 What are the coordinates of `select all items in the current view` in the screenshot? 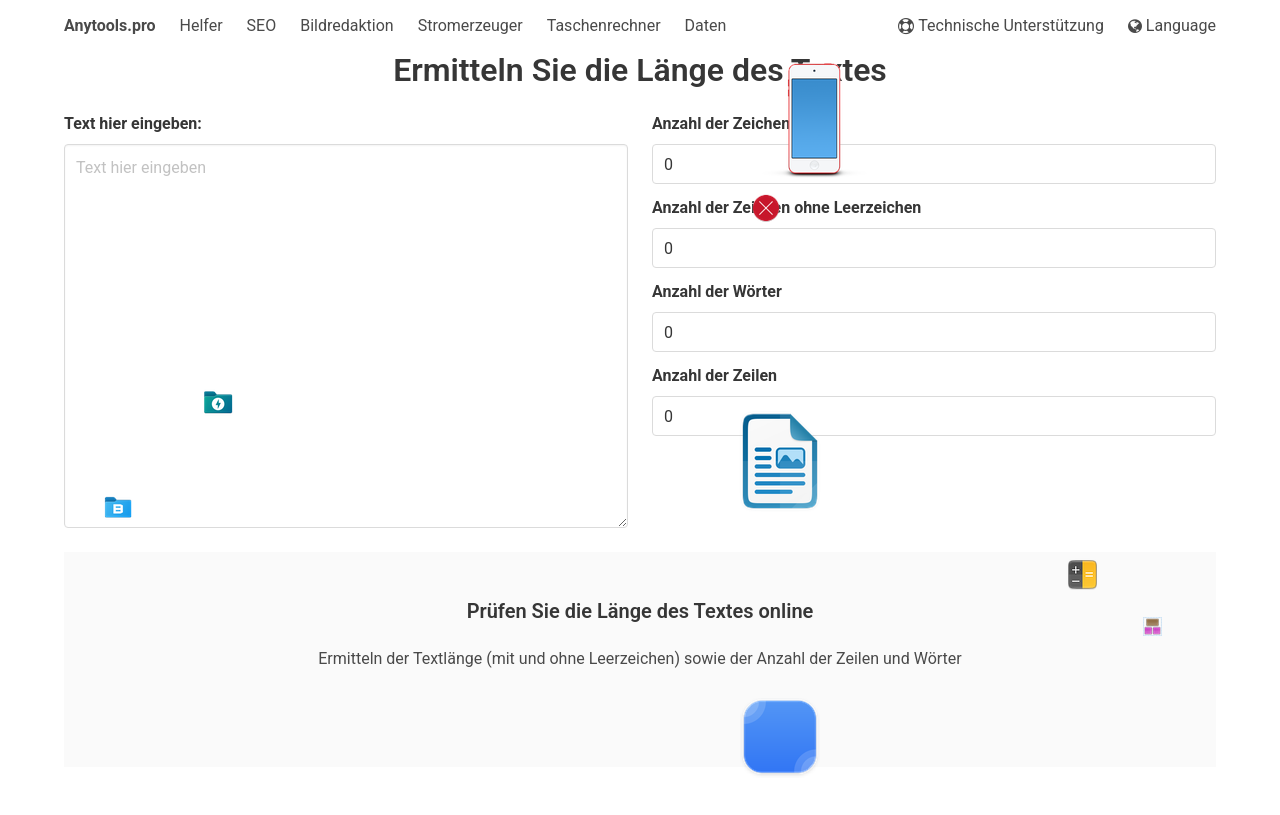 It's located at (1152, 626).